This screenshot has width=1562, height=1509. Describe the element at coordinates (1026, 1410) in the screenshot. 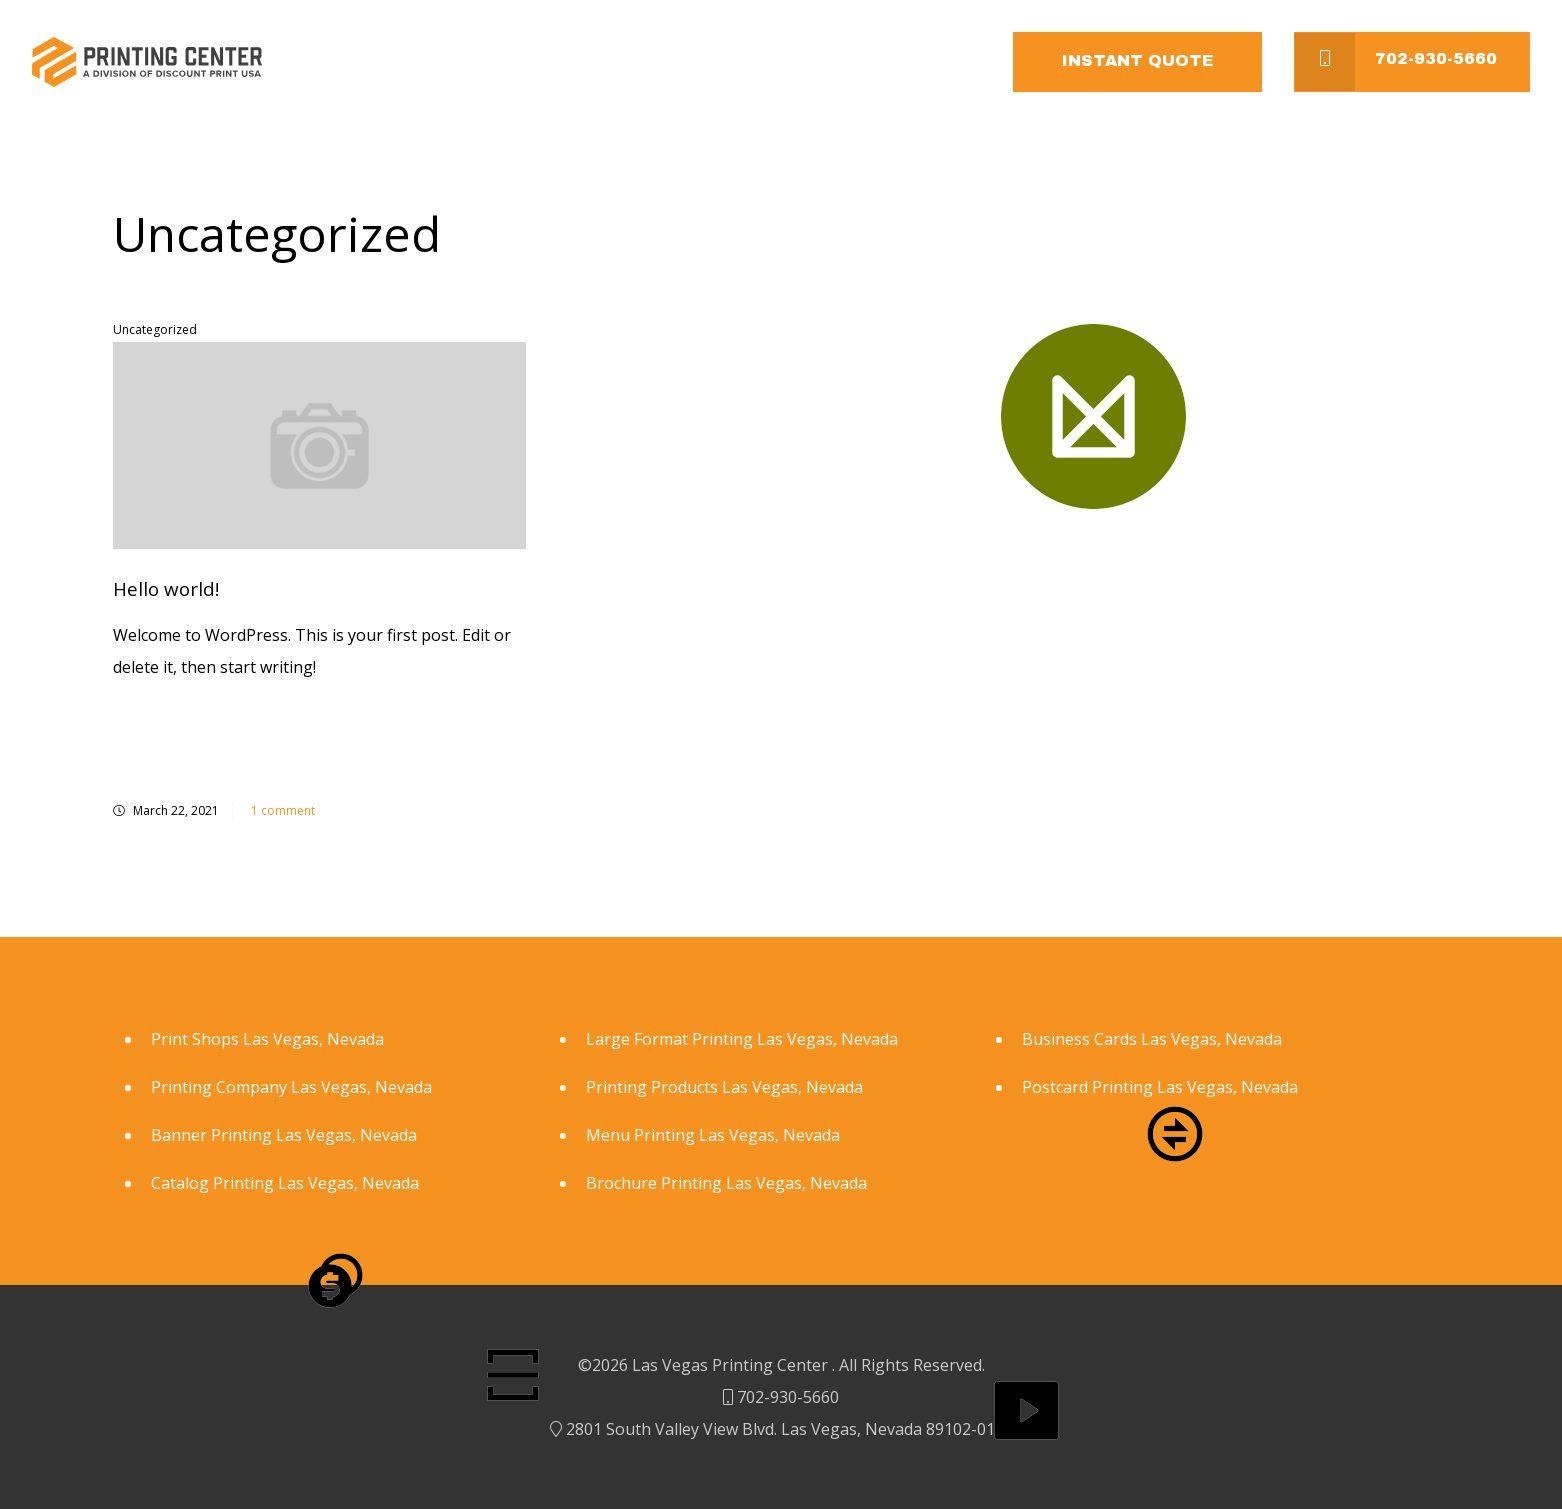

I see `play a video or movie` at that location.